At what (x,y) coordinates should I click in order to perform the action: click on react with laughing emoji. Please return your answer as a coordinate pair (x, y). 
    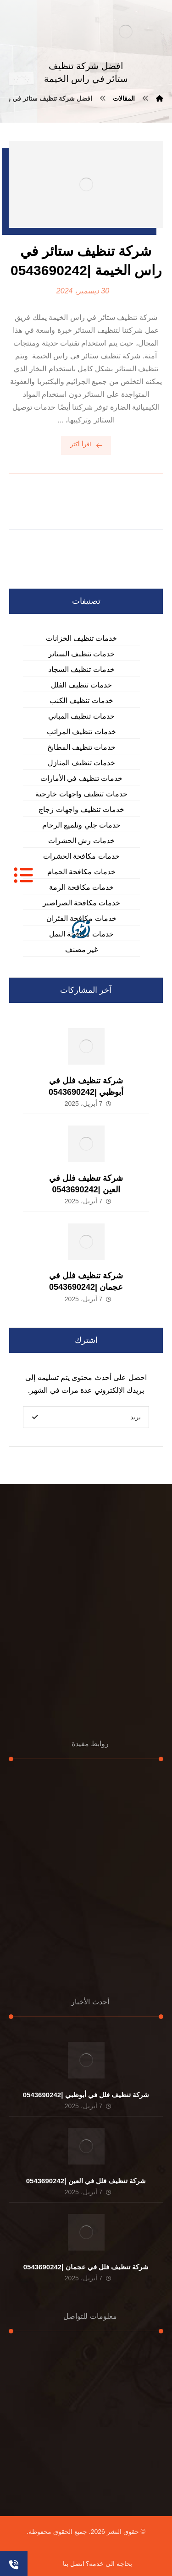
    Looking at the image, I should click on (81, 929).